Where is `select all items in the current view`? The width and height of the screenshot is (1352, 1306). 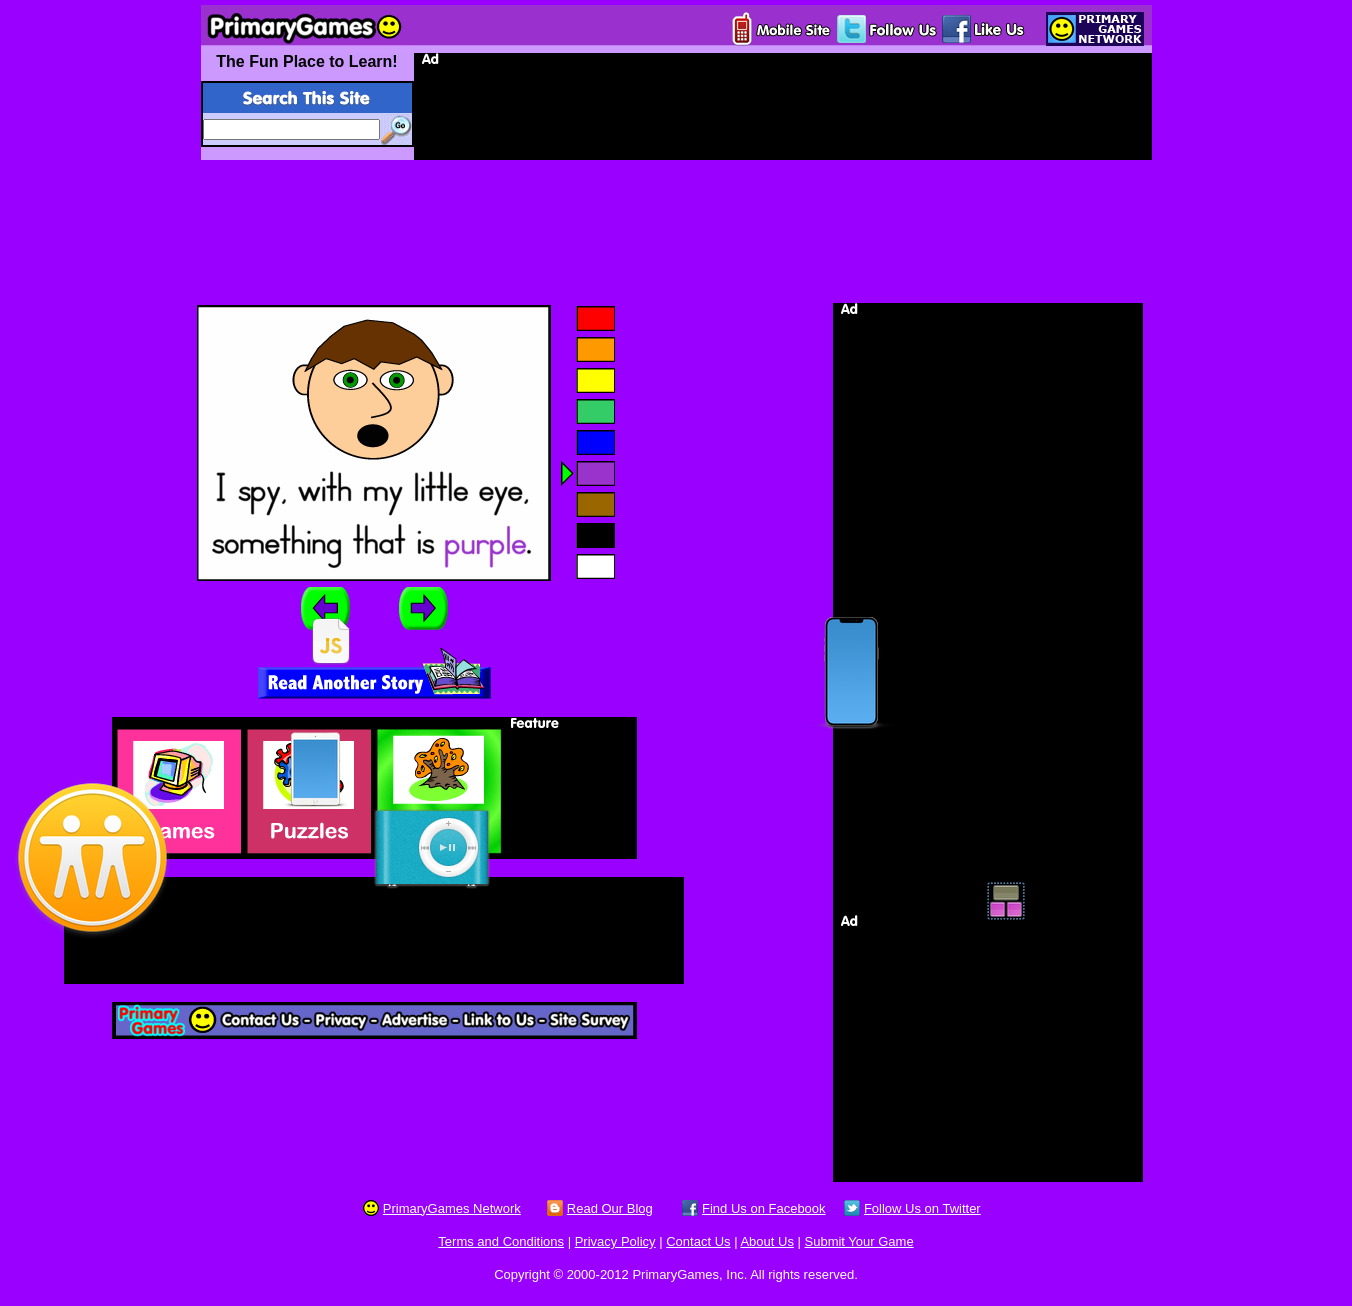 select all items in the current view is located at coordinates (1006, 901).